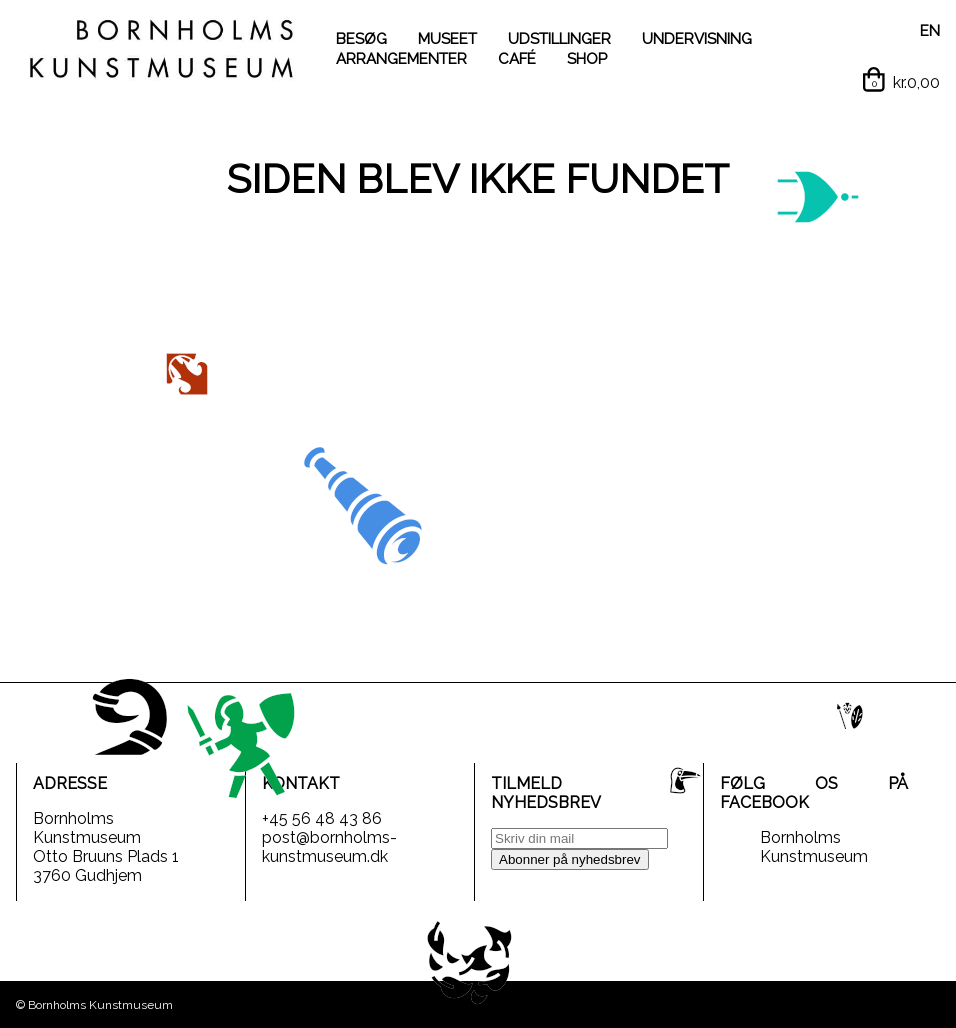 The height and width of the screenshot is (1028, 956). I want to click on nature or environmental category indicator, so click(469, 962).